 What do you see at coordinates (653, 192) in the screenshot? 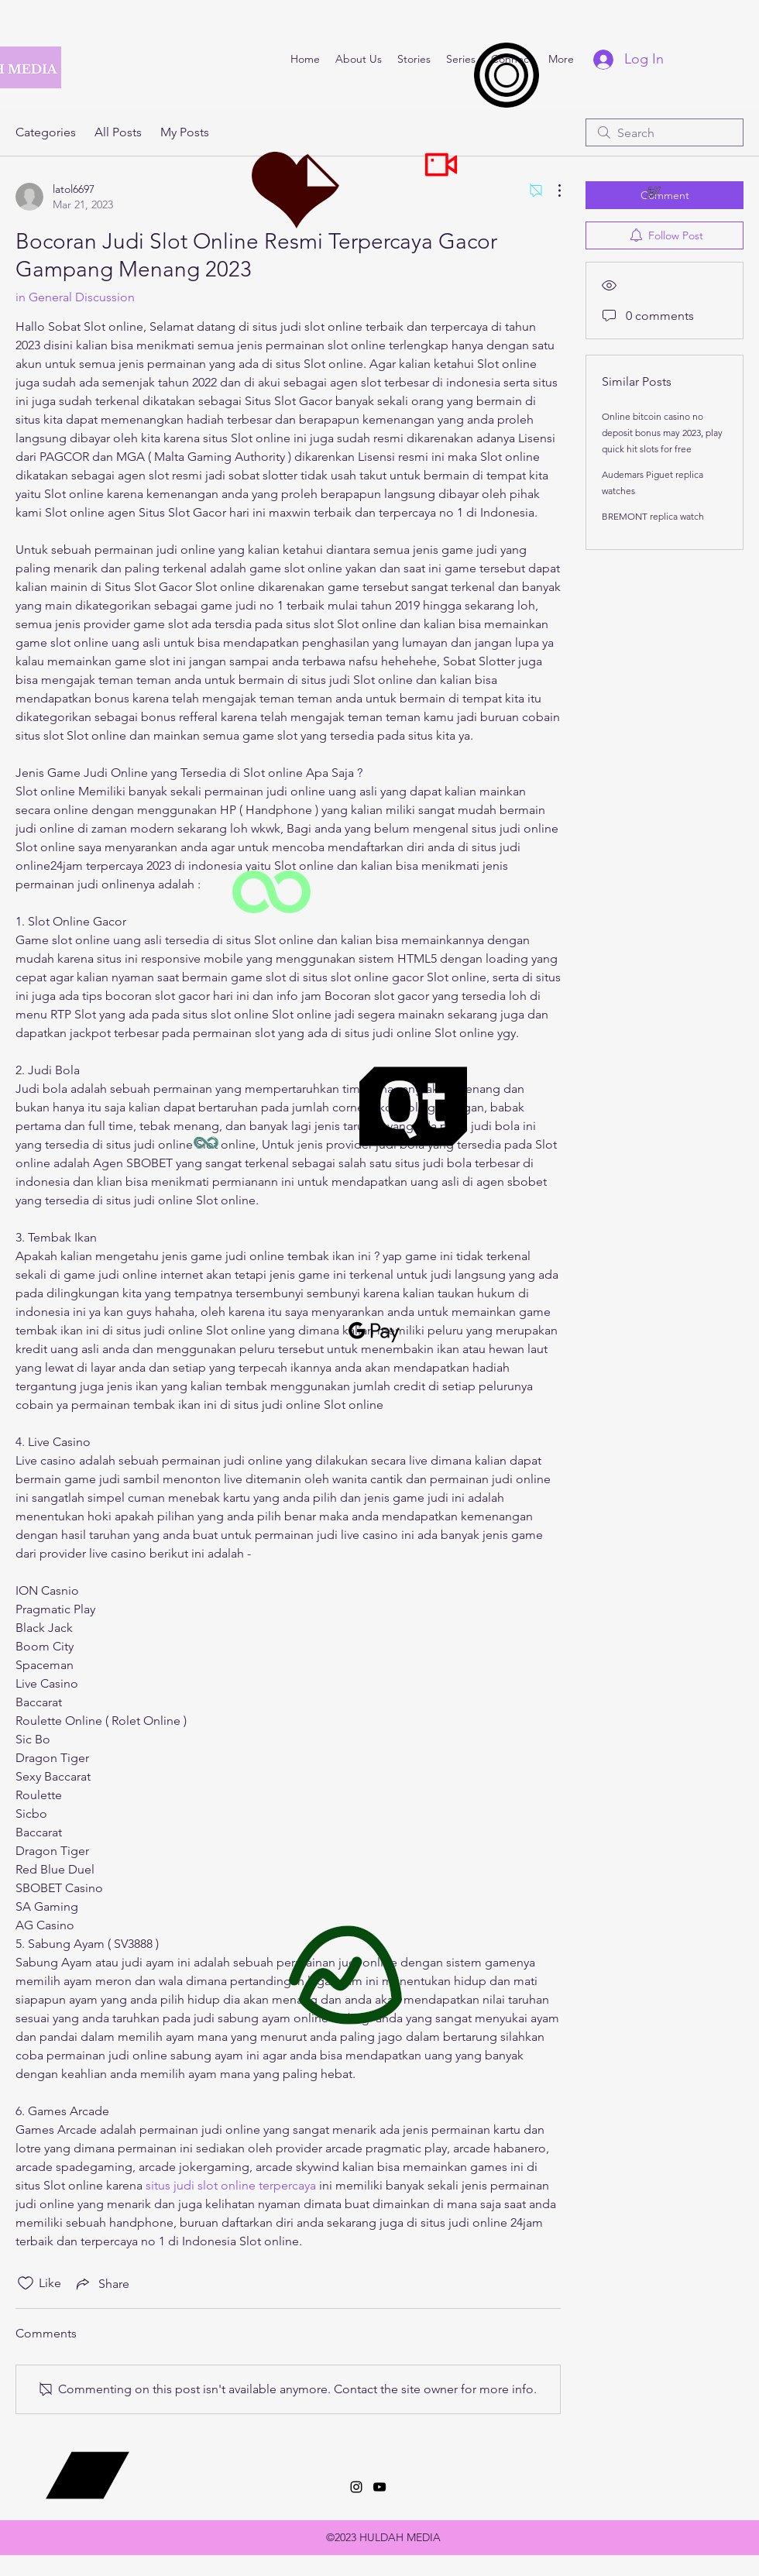
I see `eclipse jetty web server logo` at bounding box center [653, 192].